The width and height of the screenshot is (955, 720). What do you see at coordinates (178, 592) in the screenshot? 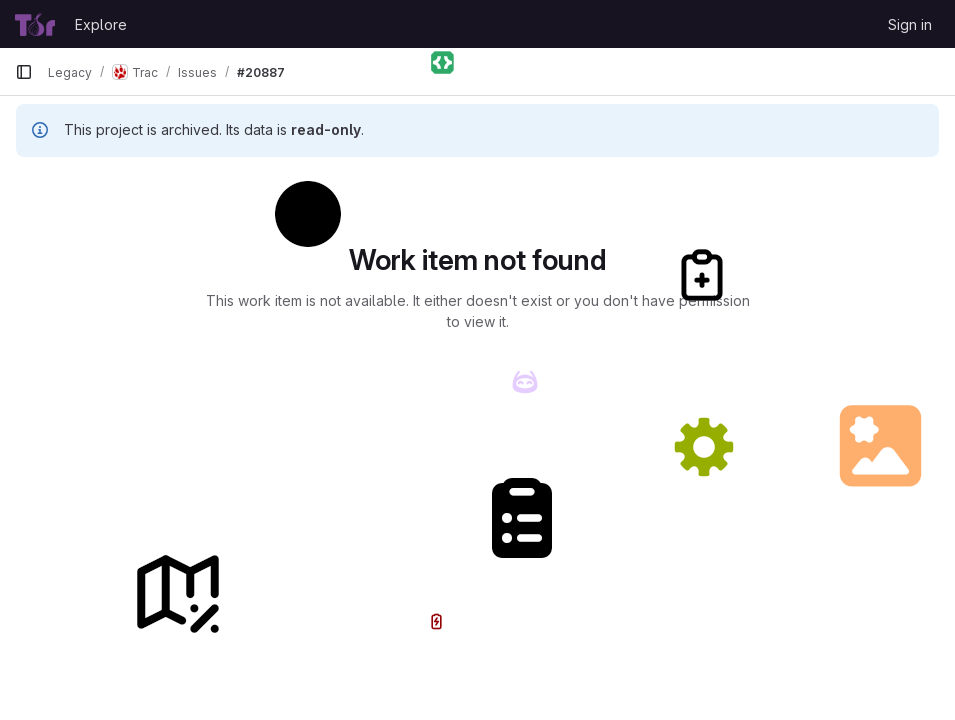
I see `view deals and discounts nearby` at bounding box center [178, 592].